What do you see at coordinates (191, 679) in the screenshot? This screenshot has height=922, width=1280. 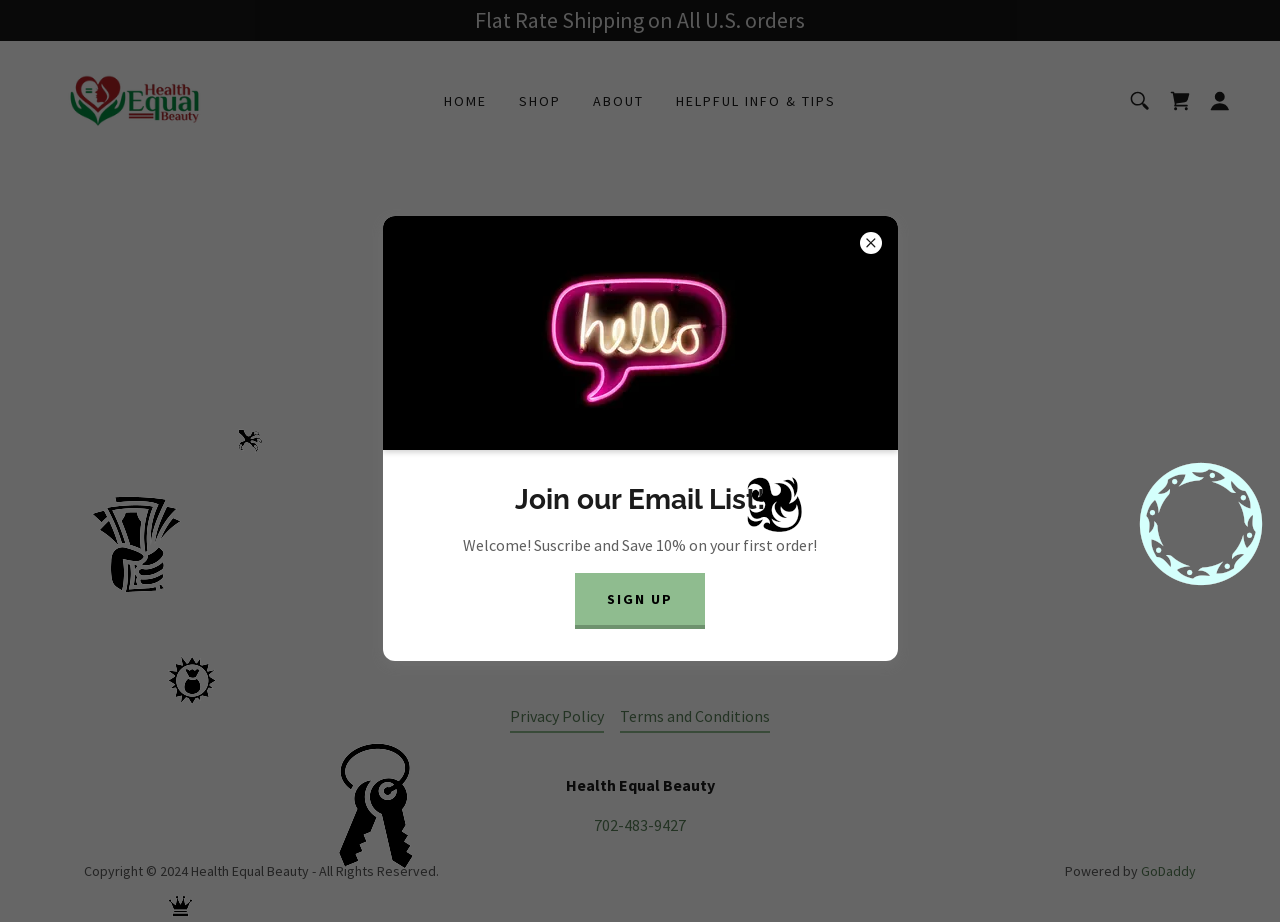 I see `view your in-game currency or coins` at bounding box center [191, 679].